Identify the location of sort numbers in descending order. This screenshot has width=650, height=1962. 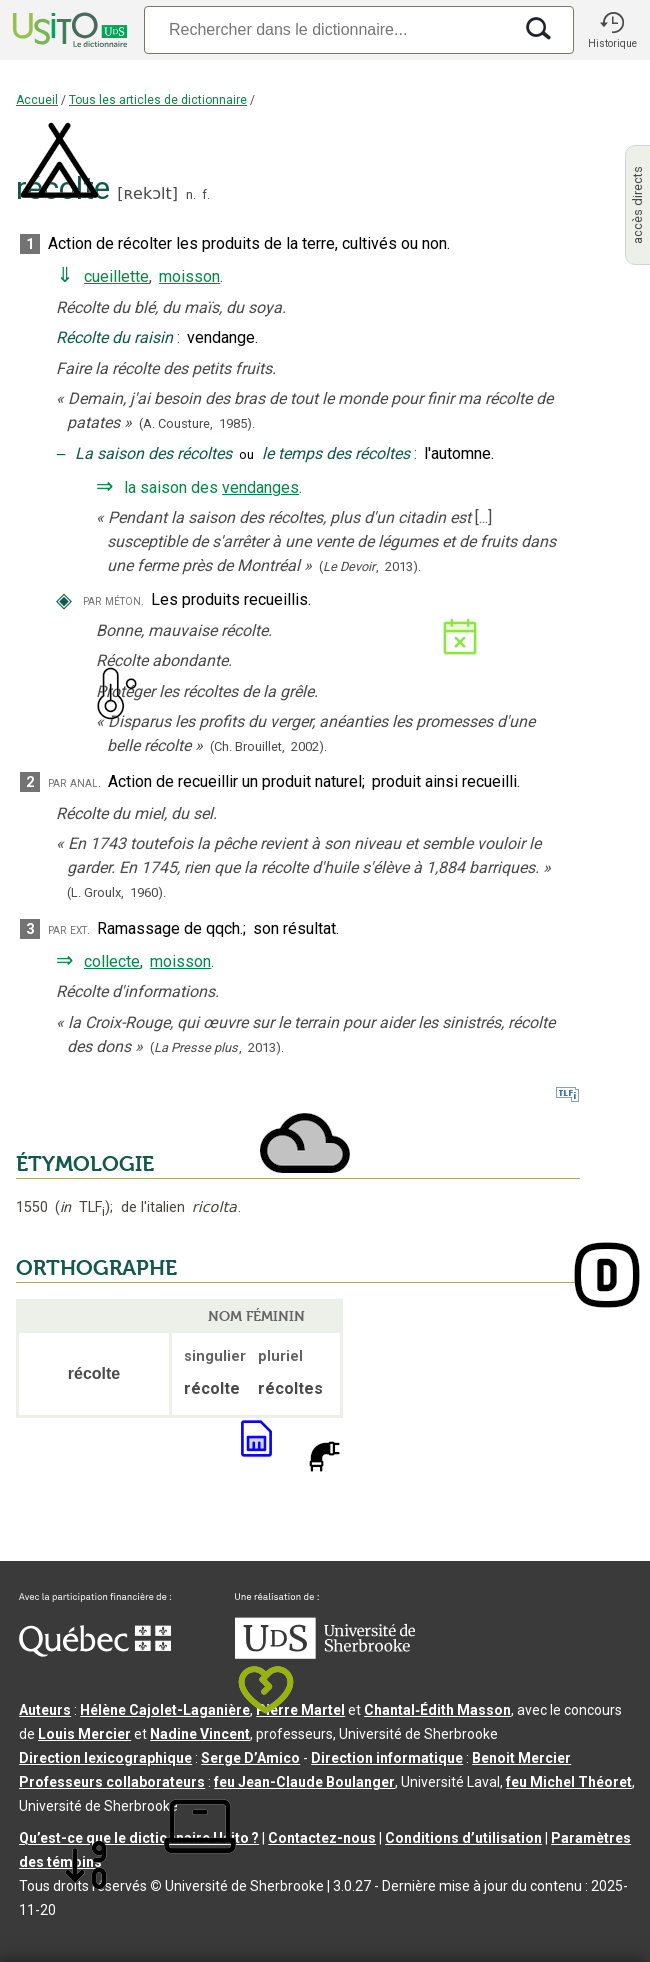
(87, 1865).